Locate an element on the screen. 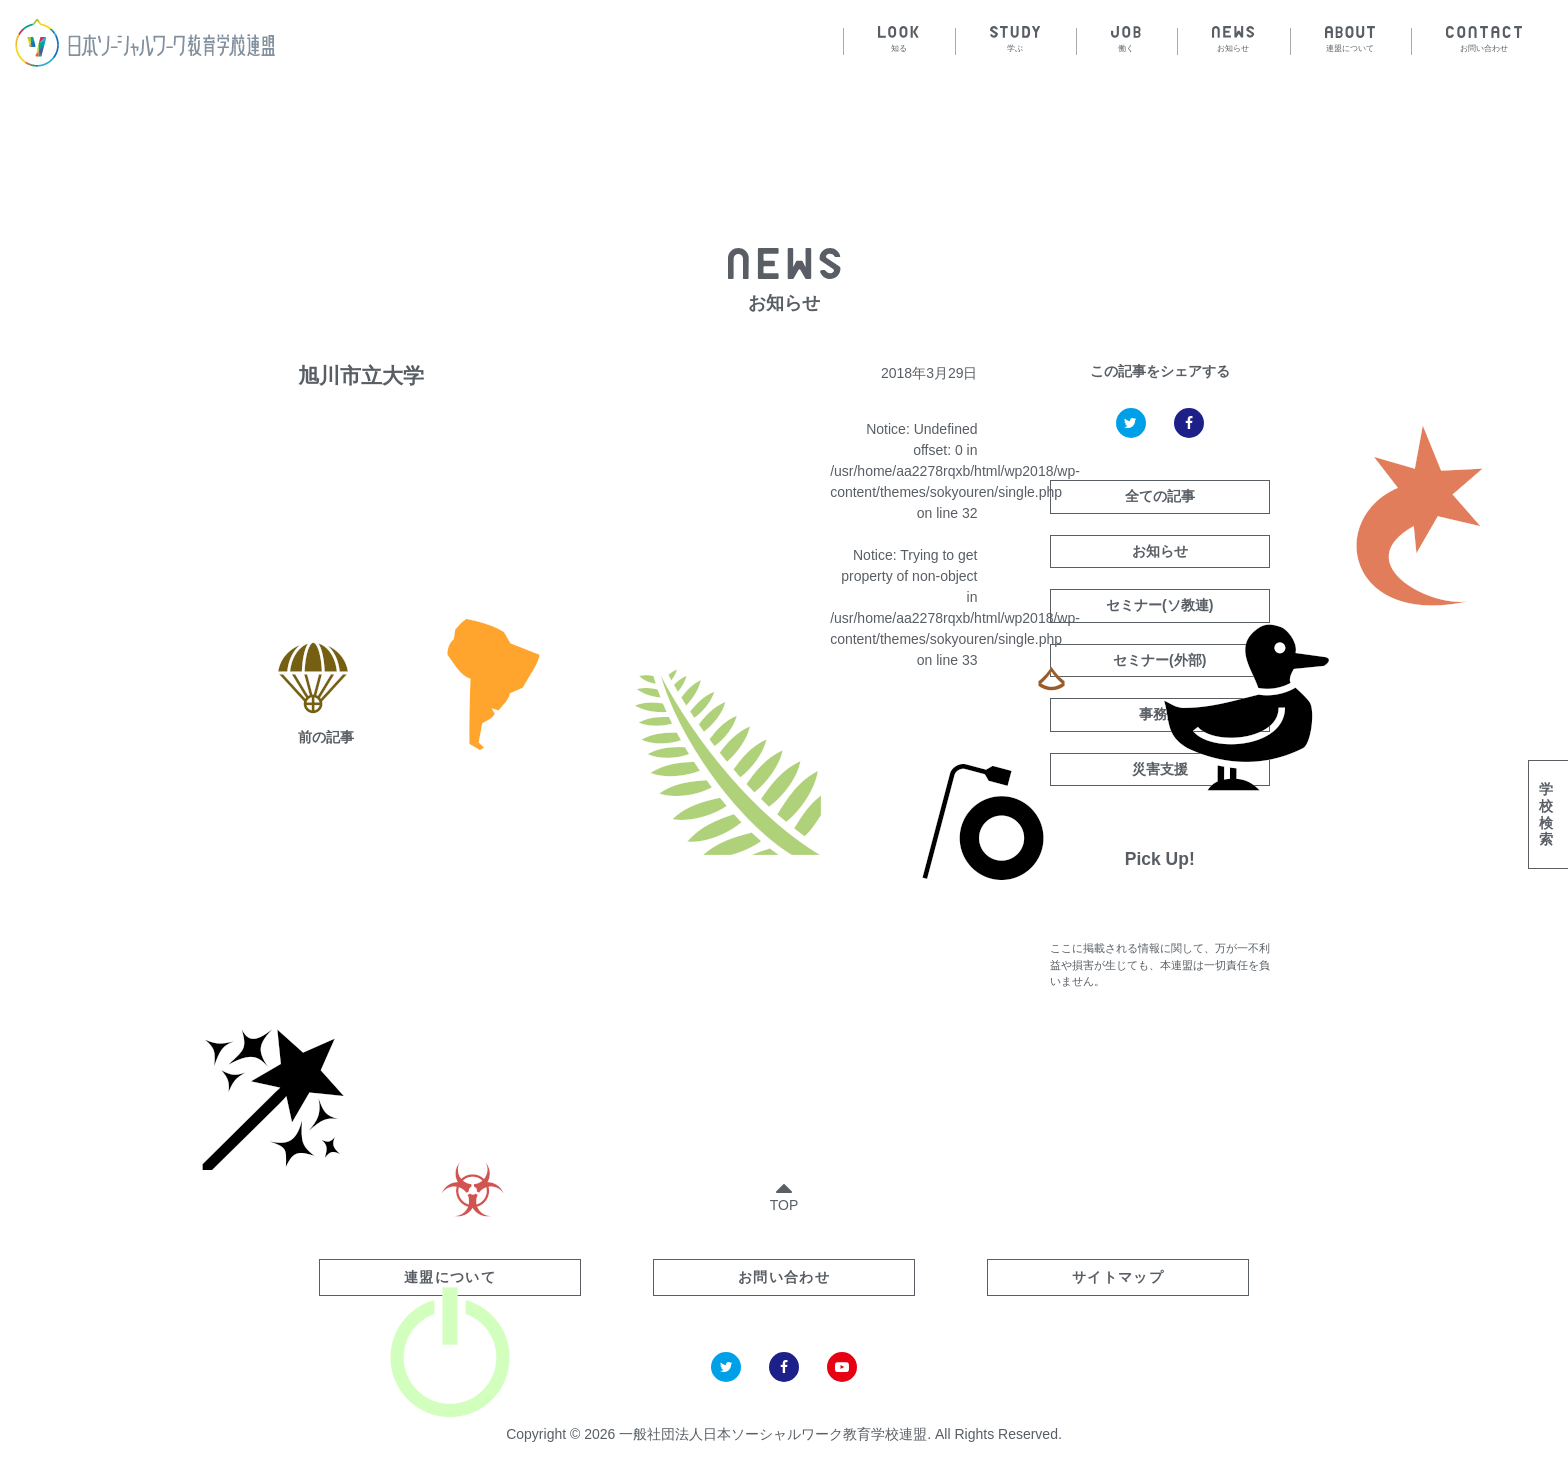 This screenshot has height=1480, width=1568. indicates plant or nature category is located at coordinates (727, 761).